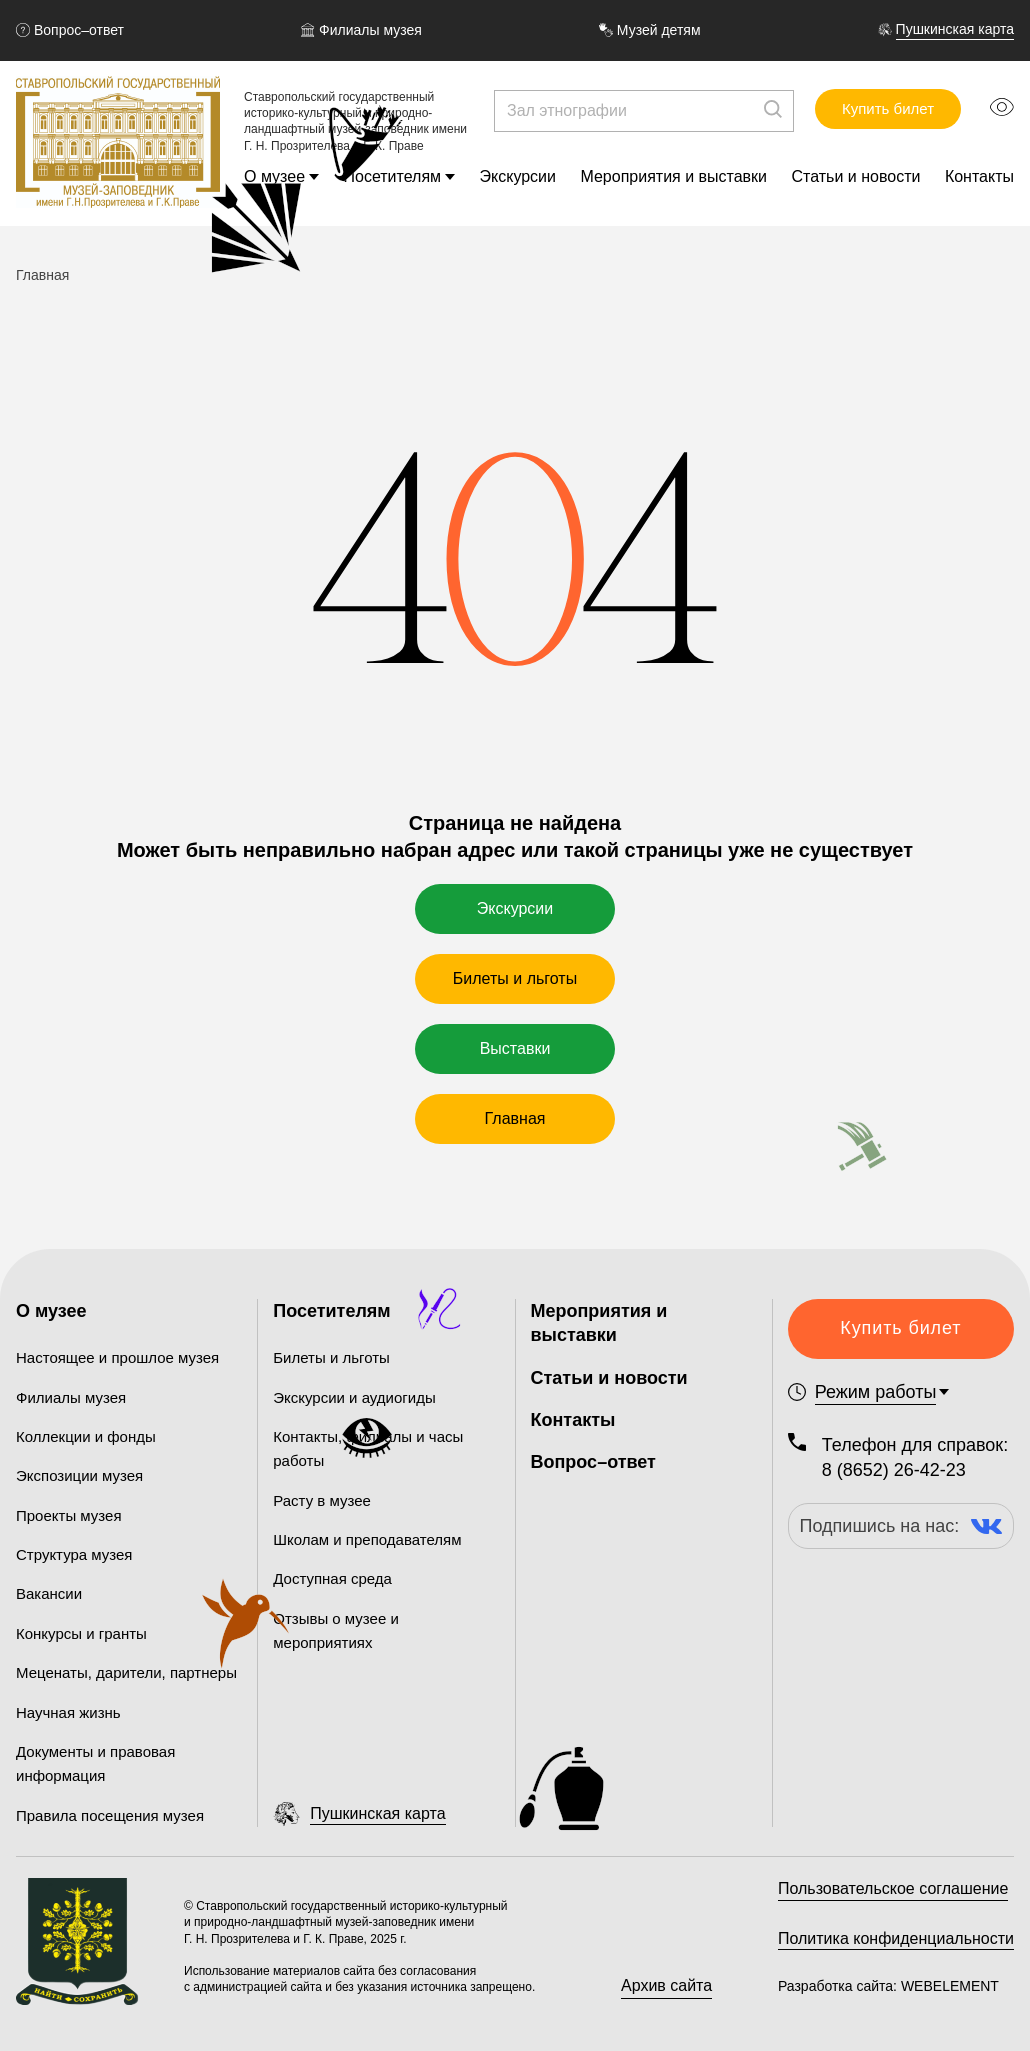 The image size is (1030, 2051). I want to click on activate piercing or armor-penetrating attack, so click(256, 228).